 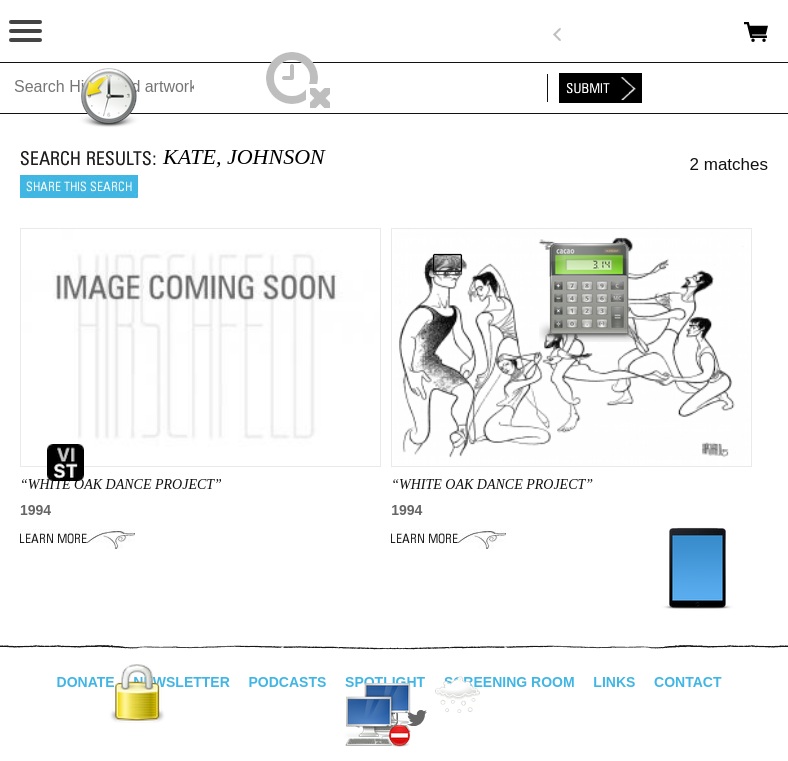 I want to click on vietnamese input method - simple telex keyboard, so click(x=65, y=462).